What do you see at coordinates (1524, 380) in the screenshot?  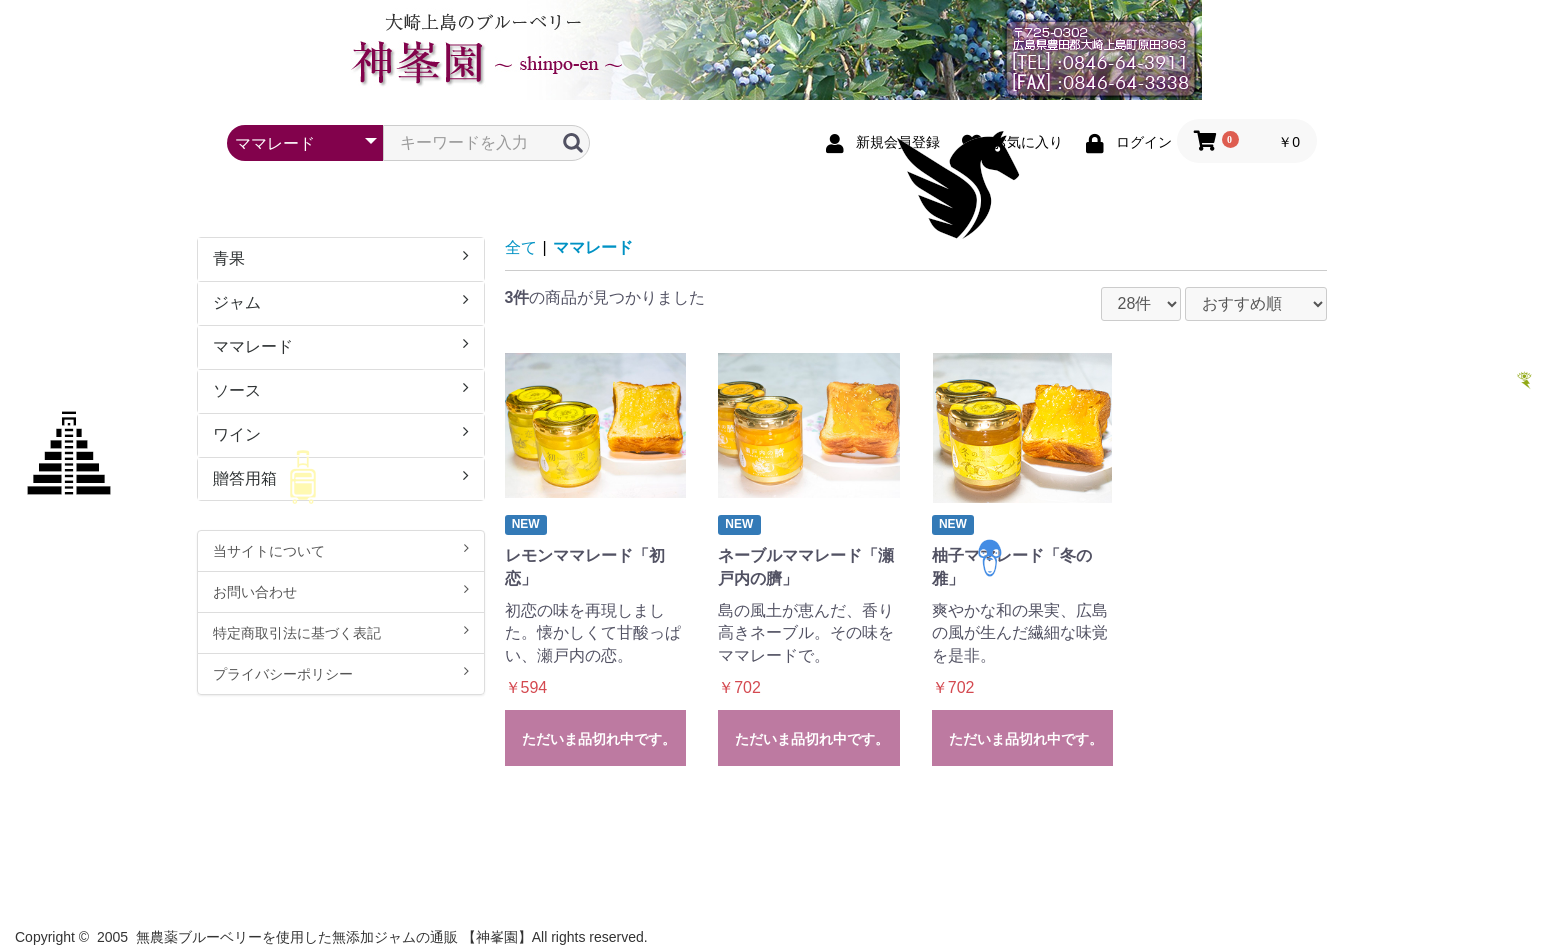 I see `indicates a powerful visual effect or shocking revelation` at bounding box center [1524, 380].